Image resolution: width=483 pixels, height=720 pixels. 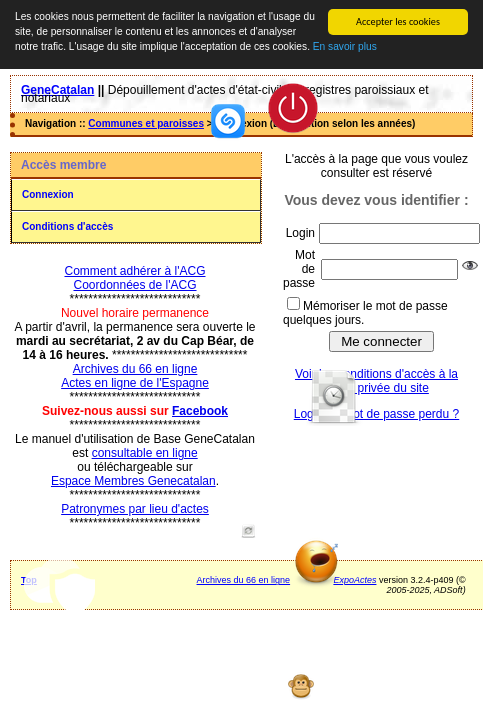 I want to click on indicates user is tired or exhausted, so click(x=316, y=563).